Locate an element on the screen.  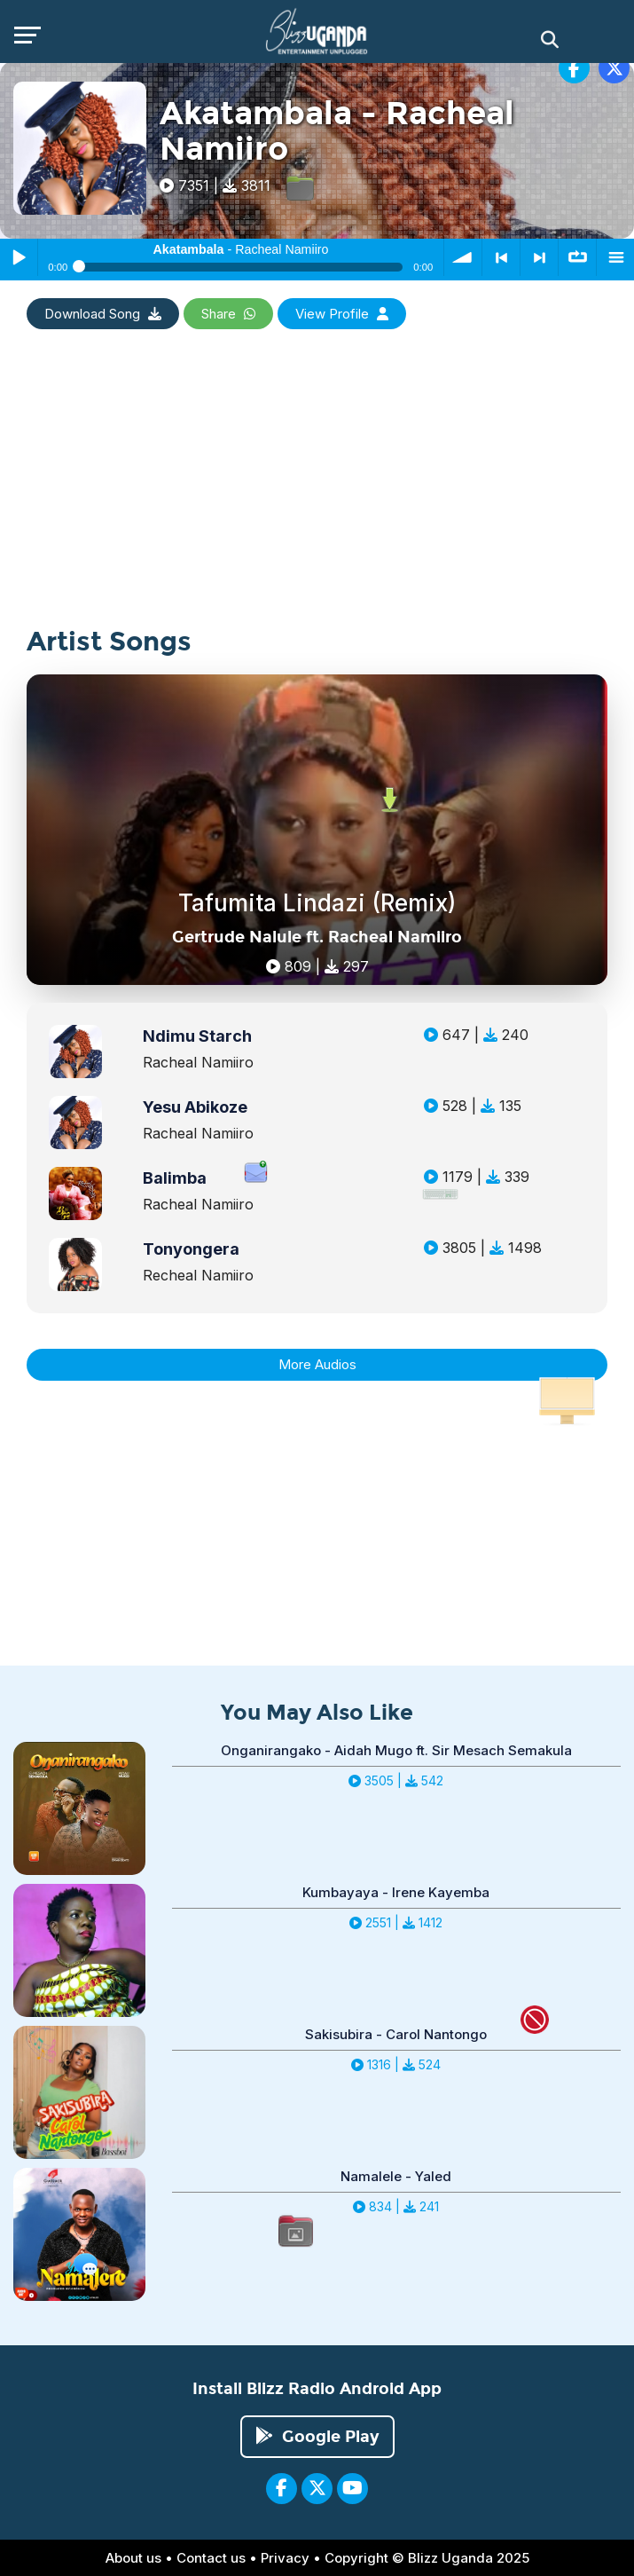
bluetooth keyboard connected successfully is located at coordinates (440, 1193).